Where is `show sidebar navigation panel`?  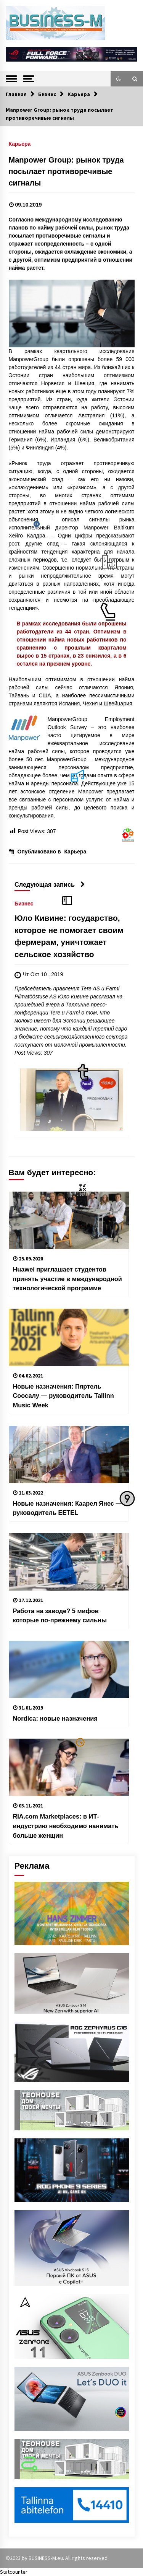 show sidebar navigation panel is located at coordinates (67, 900).